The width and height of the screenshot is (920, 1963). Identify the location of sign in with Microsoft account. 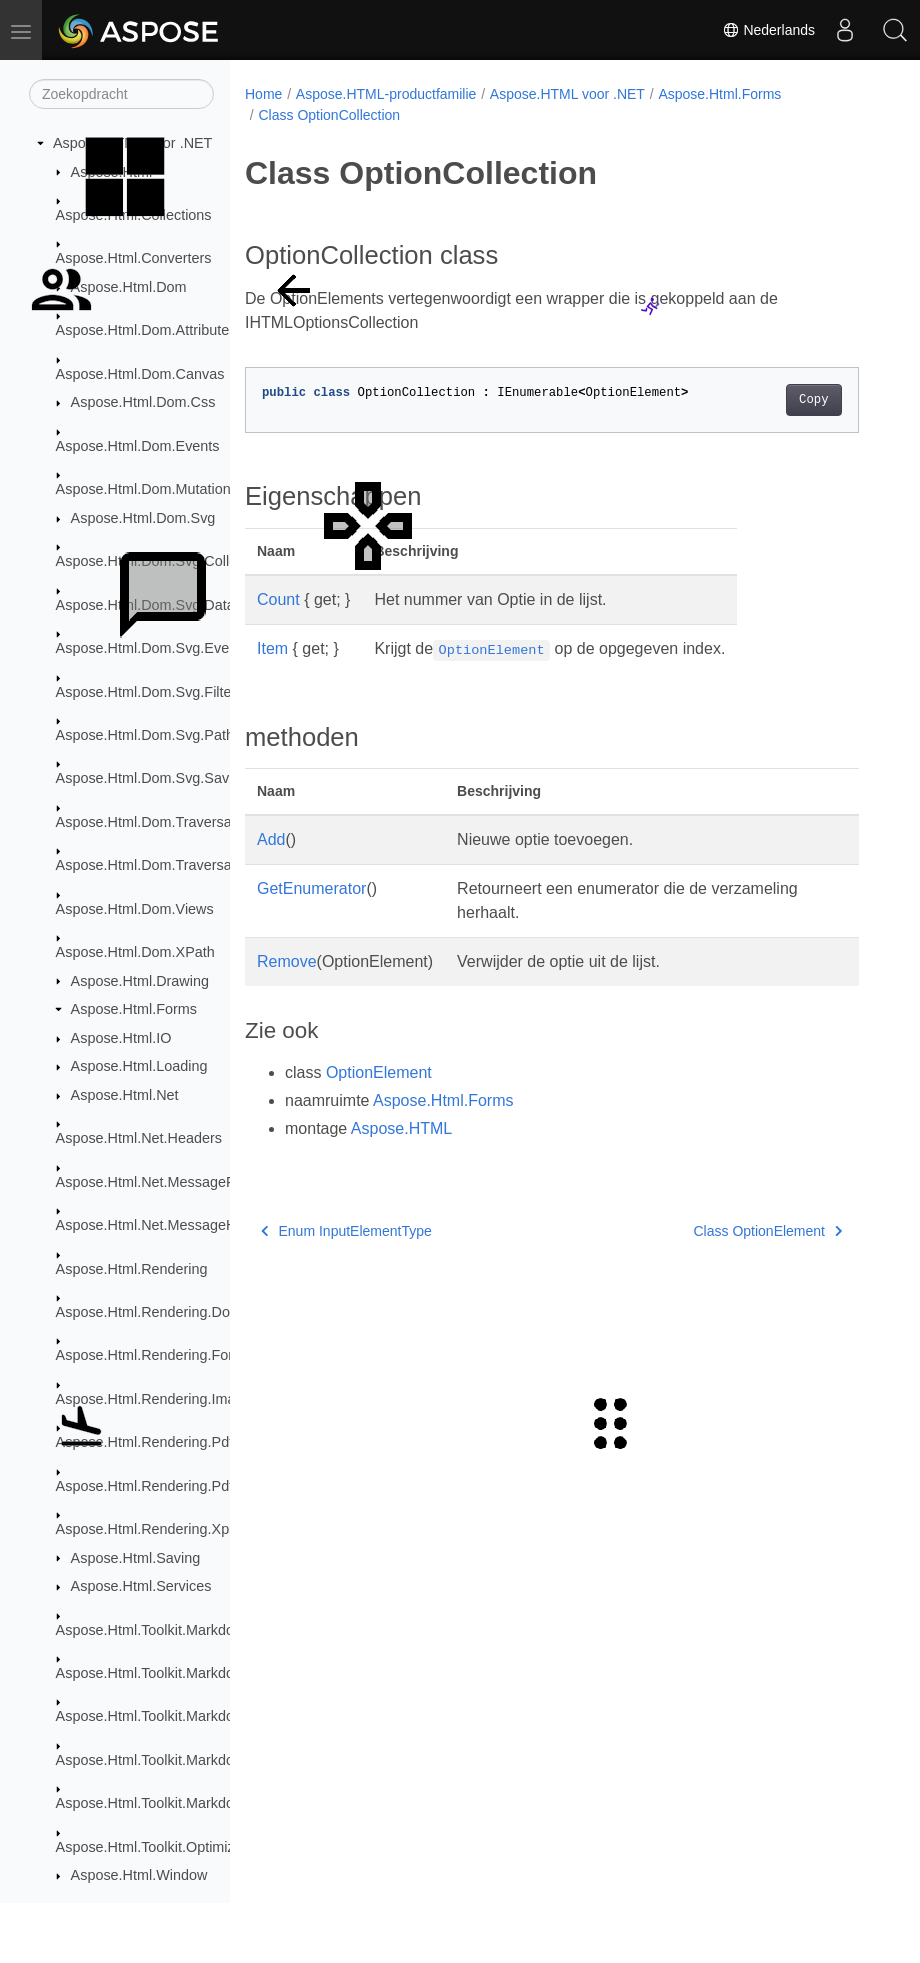
(125, 177).